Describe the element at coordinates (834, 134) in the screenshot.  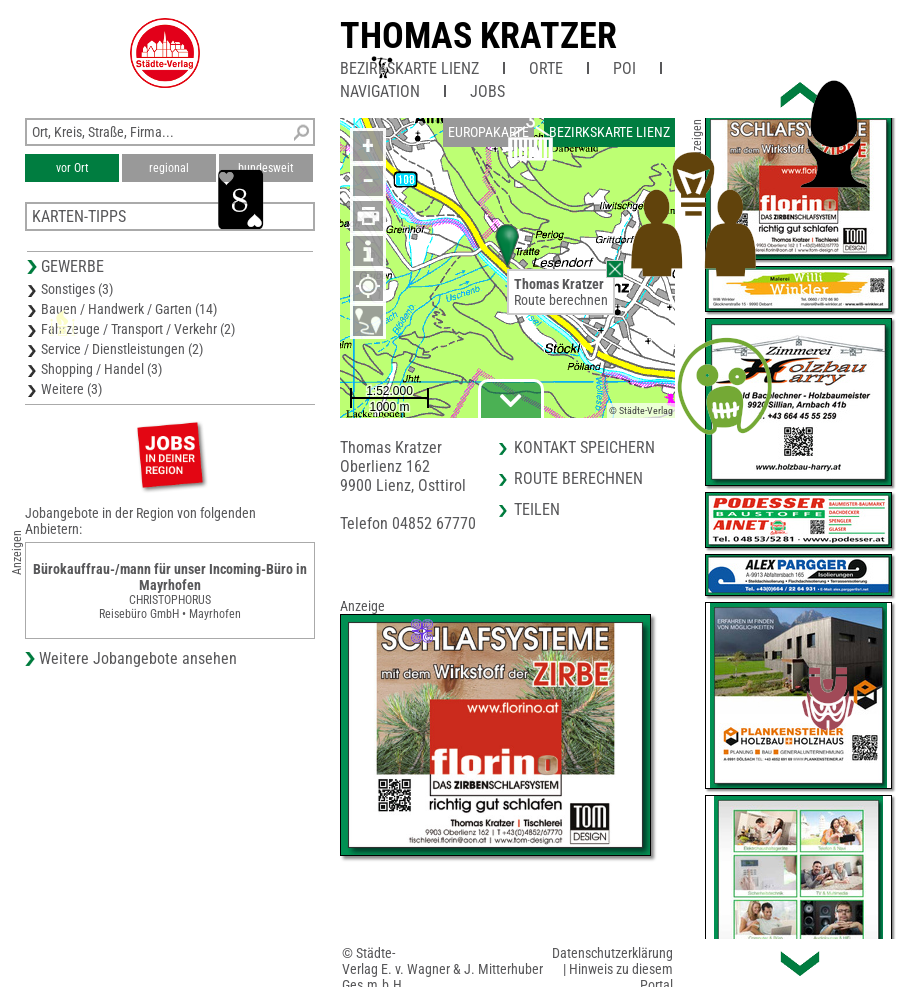
I see `select egg pod vehicle or transport` at that location.